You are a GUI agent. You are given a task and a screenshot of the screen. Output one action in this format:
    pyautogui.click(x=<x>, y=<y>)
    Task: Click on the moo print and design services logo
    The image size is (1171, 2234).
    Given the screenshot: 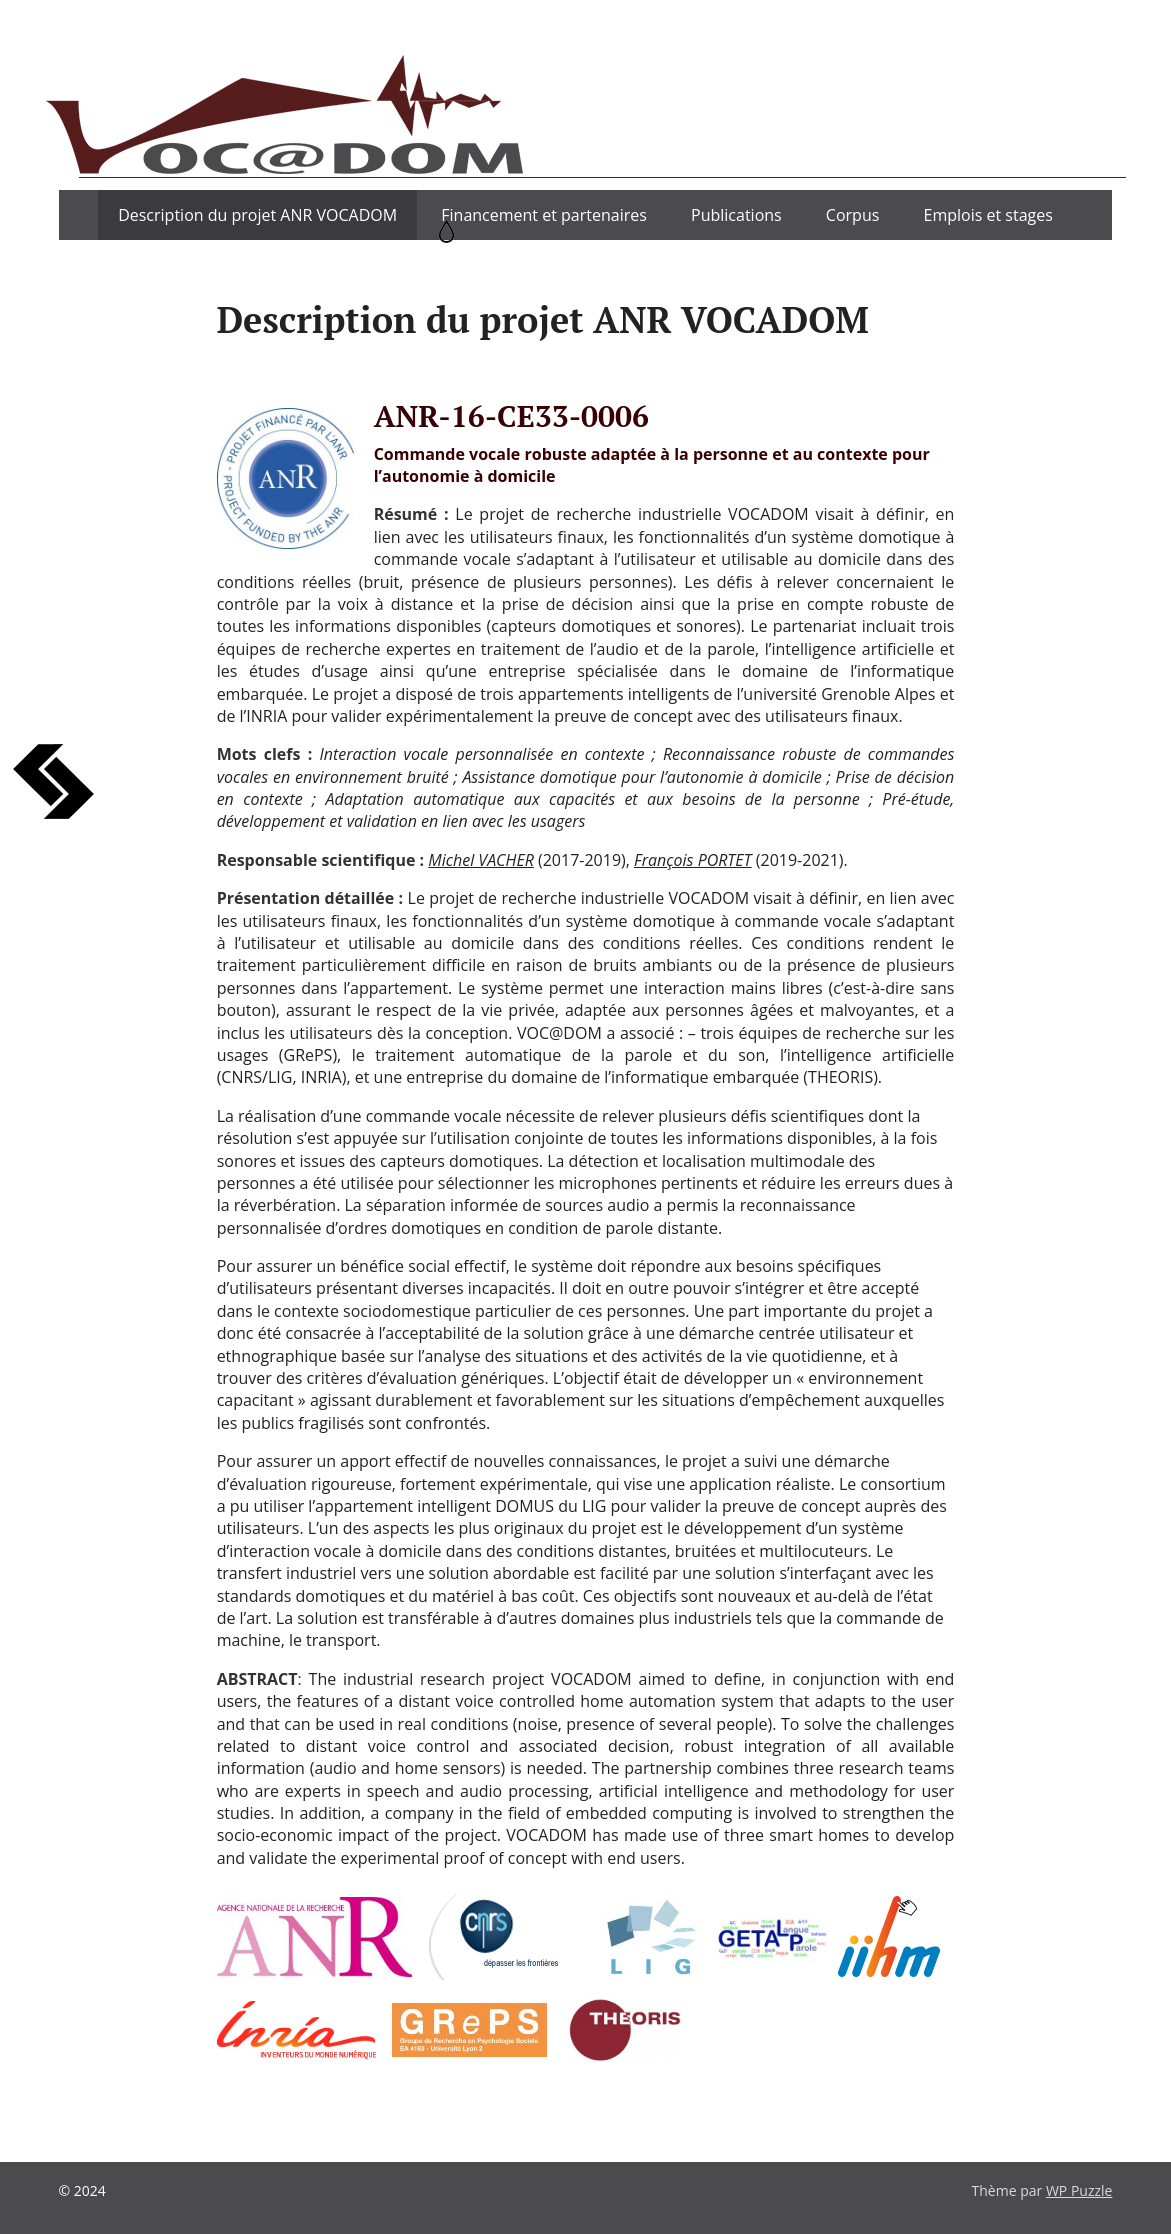 What is the action you would take?
    pyautogui.click(x=446, y=231)
    